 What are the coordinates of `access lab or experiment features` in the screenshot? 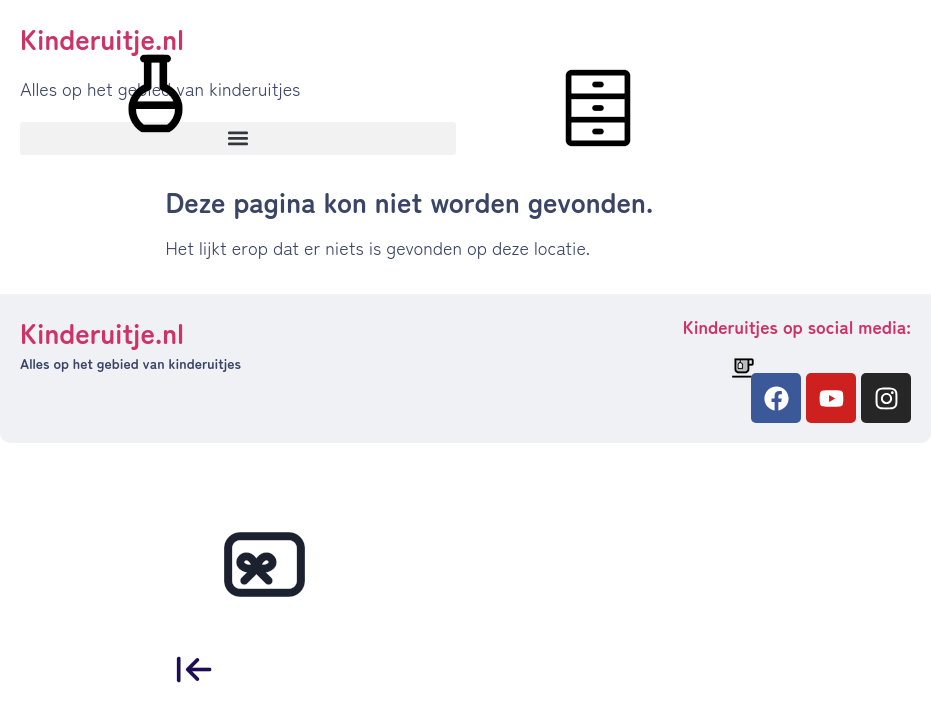 It's located at (155, 93).